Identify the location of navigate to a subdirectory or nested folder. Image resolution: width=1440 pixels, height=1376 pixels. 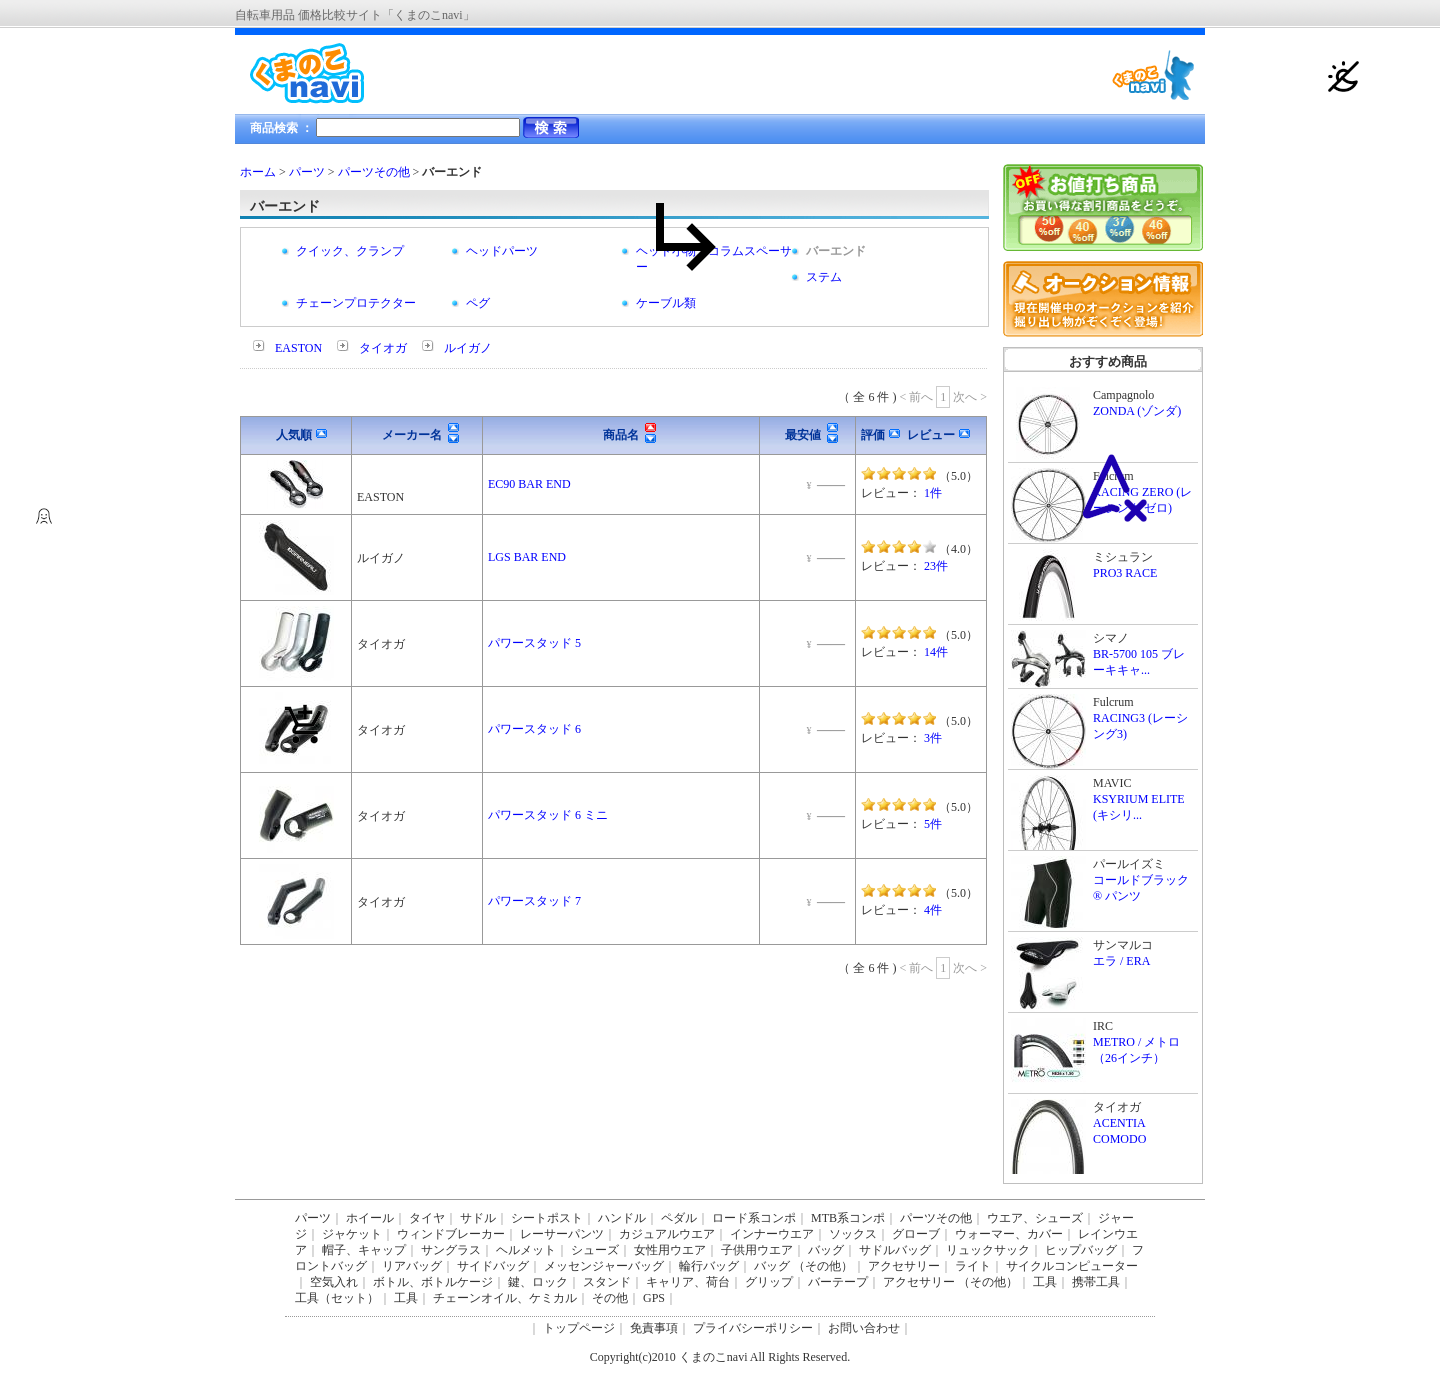
(688, 235).